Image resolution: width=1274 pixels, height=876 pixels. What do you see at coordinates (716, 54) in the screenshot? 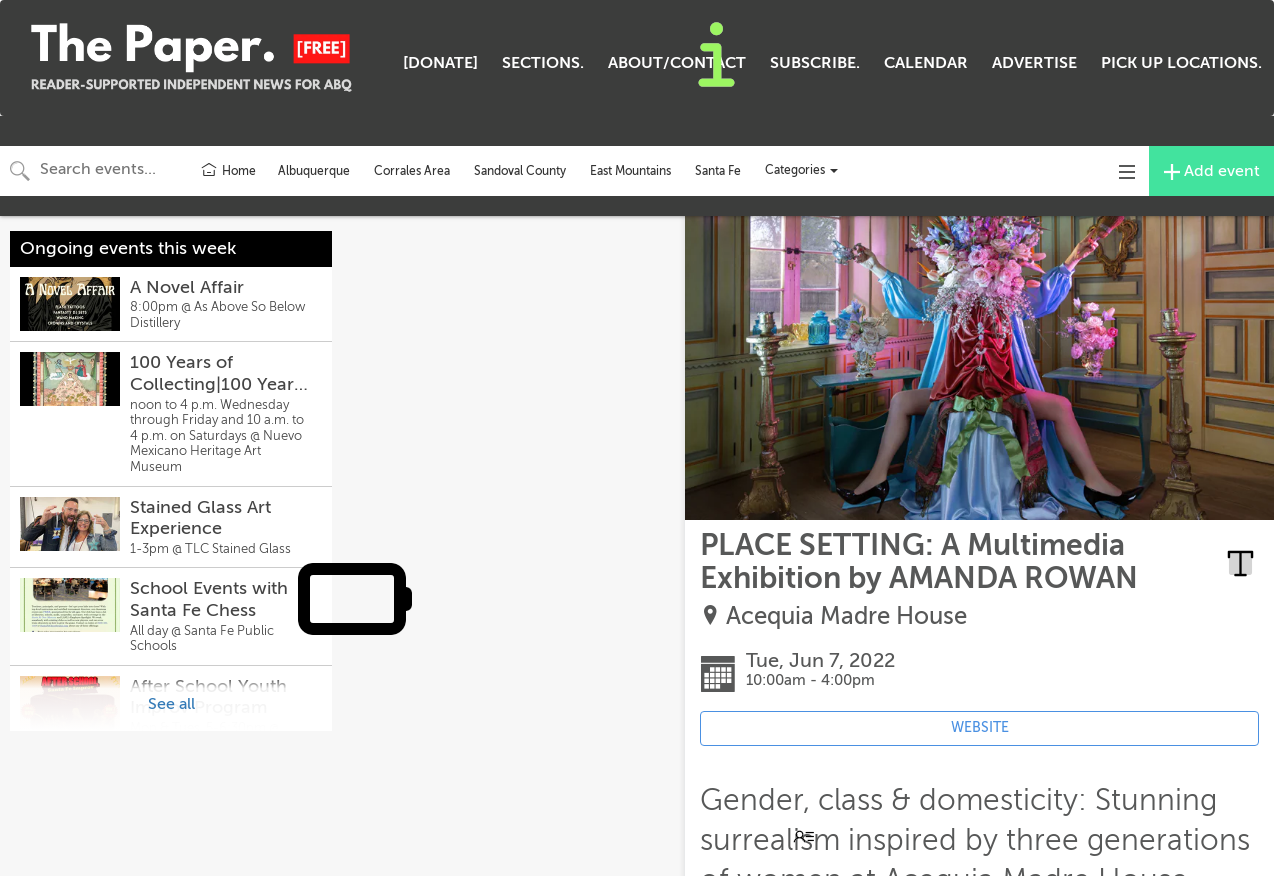
I see `view more information or details` at bounding box center [716, 54].